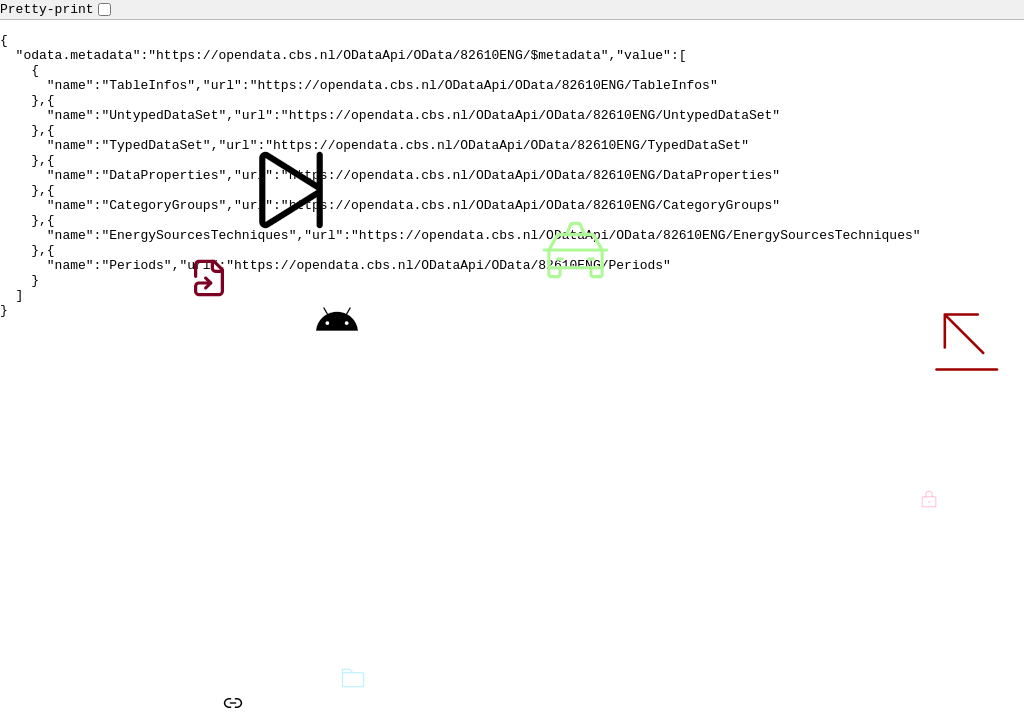 This screenshot has height=720, width=1024. I want to click on request a taxi or cab ride, so click(575, 254).